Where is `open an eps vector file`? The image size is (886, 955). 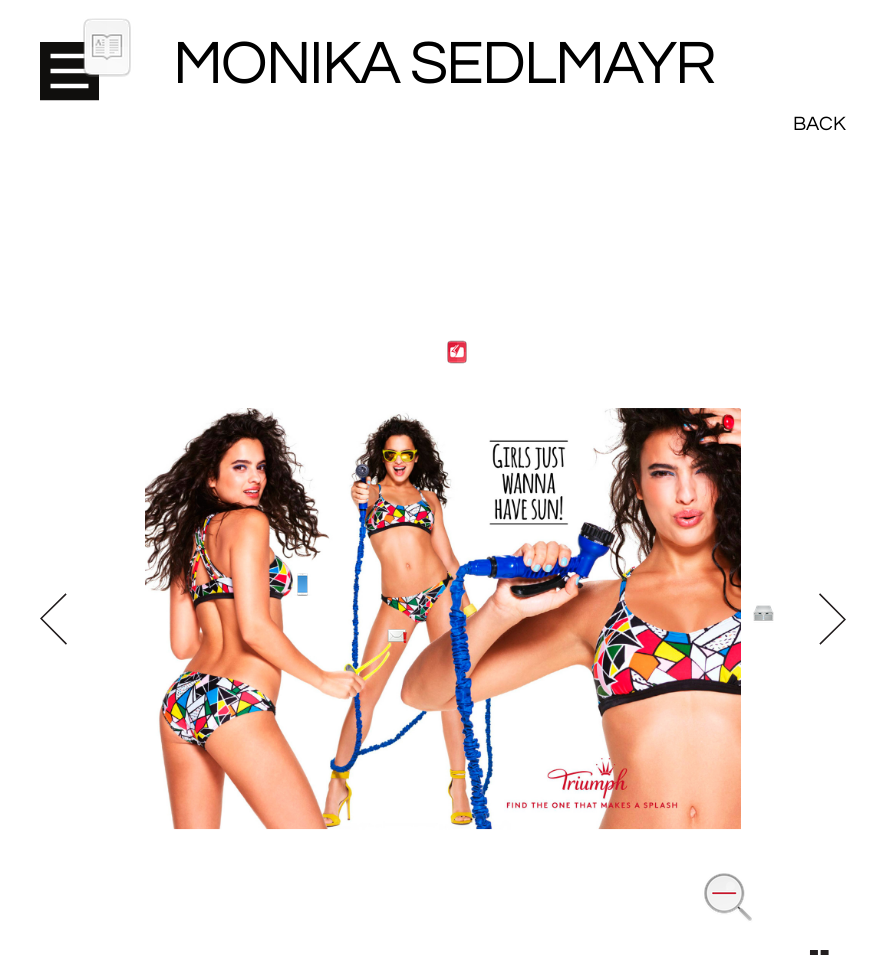
open an eps vector file is located at coordinates (457, 352).